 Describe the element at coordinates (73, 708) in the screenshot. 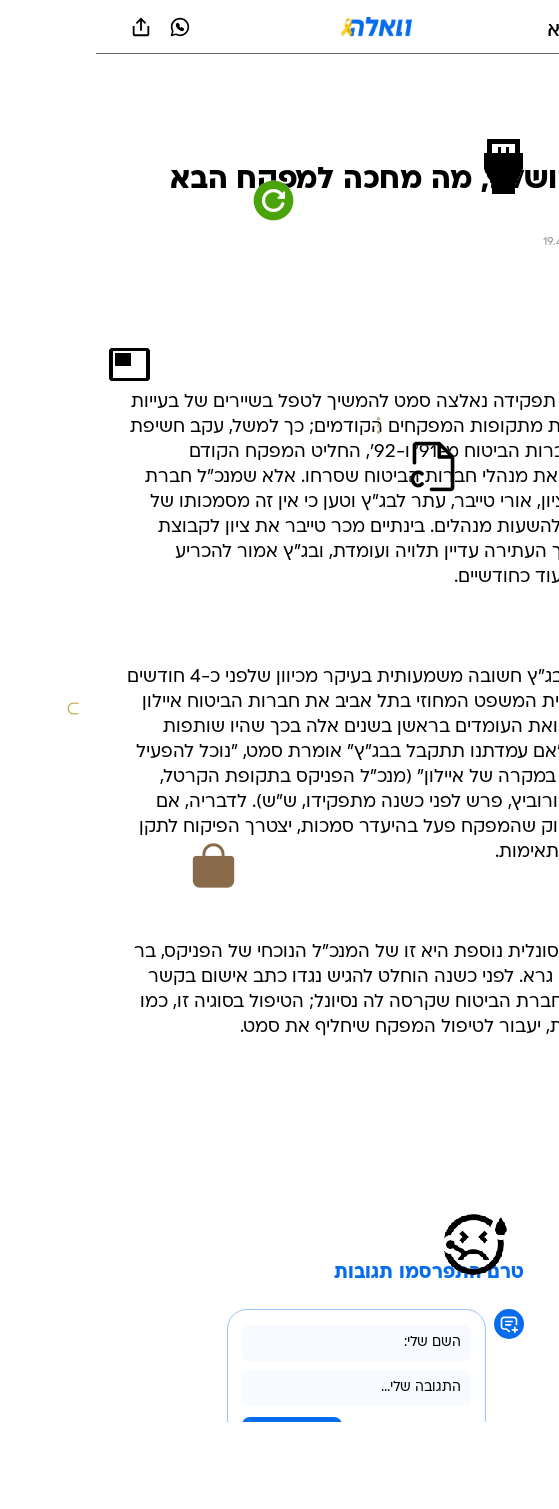

I see `indicates a proper subset relationship in mathematical notation` at that location.